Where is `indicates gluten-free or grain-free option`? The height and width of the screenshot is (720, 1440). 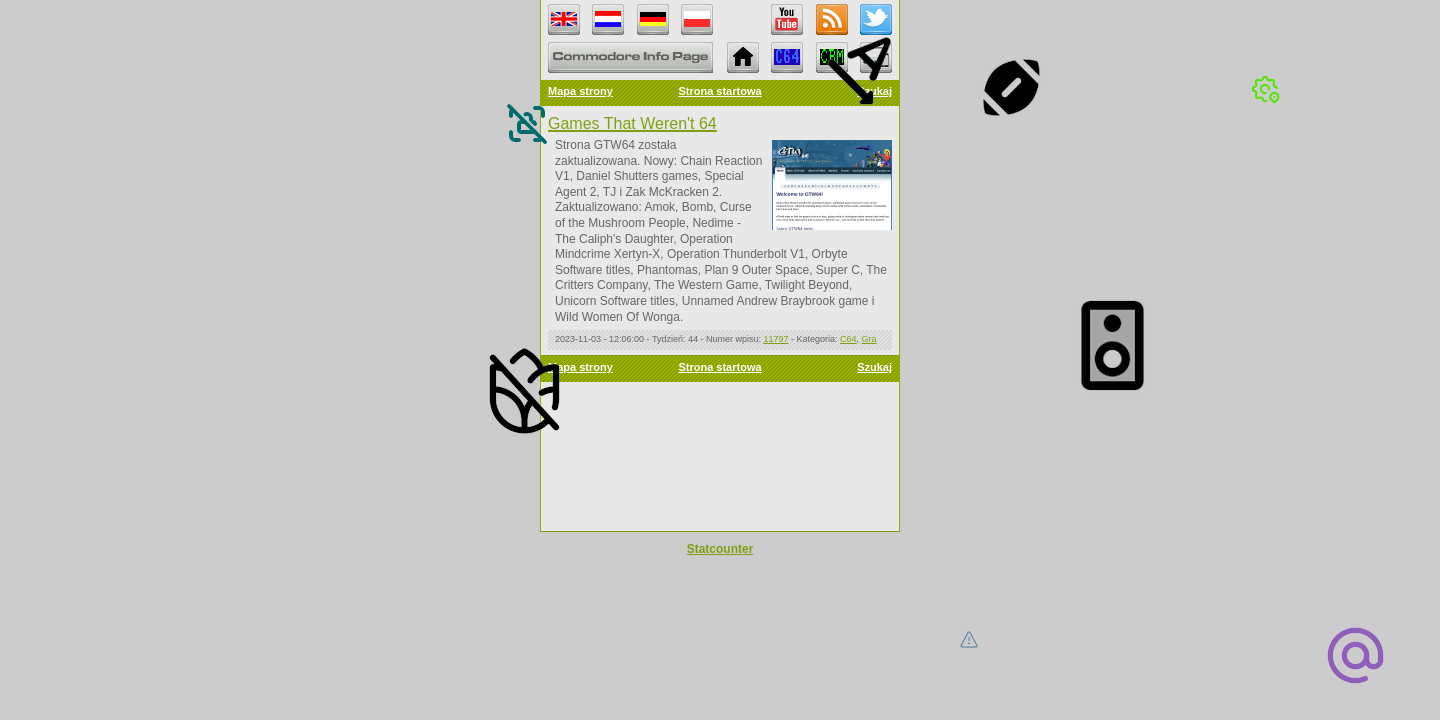 indicates gluten-free or grain-free option is located at coordinates (524, 392).